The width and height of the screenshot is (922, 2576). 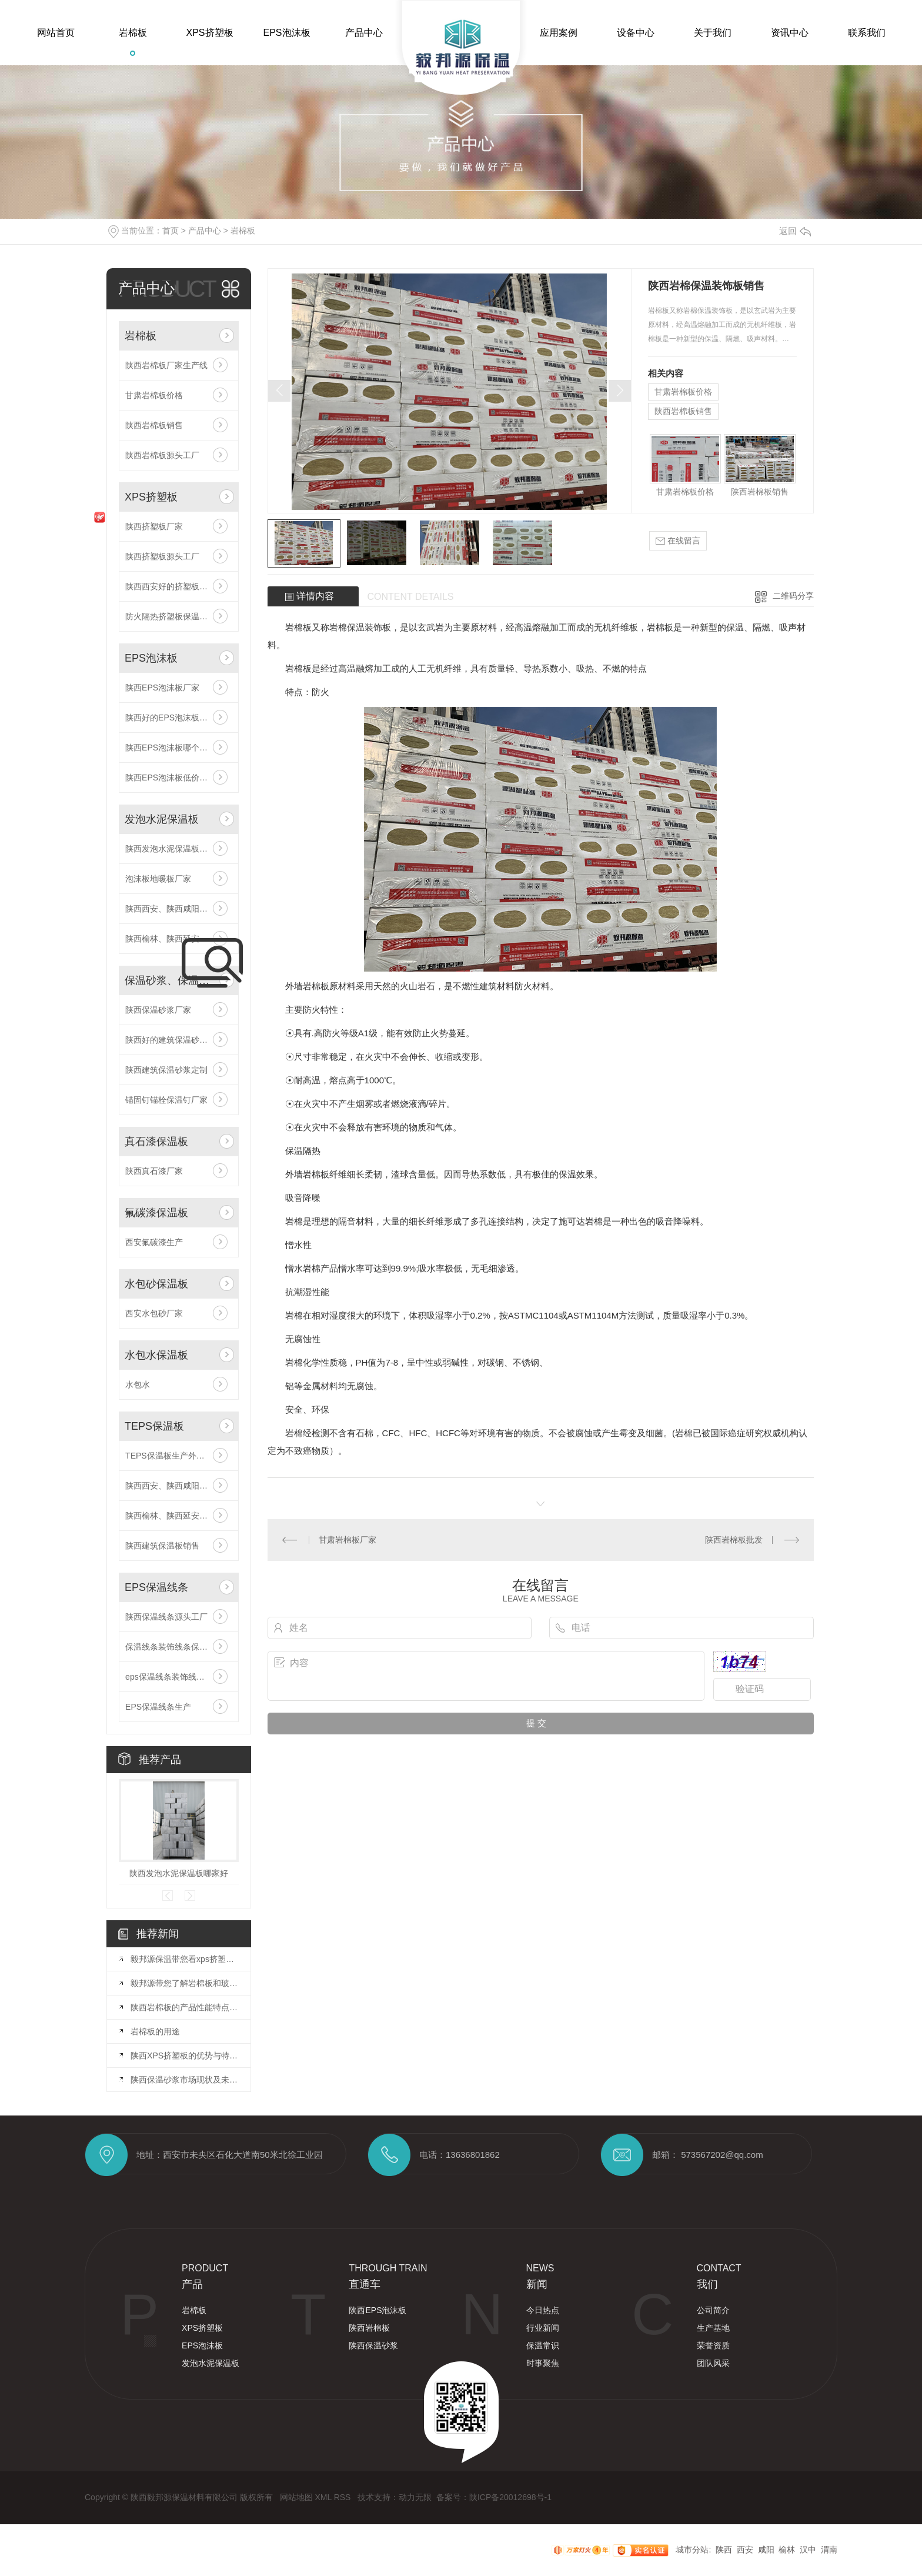 I want to click on launch ultrakill game, so click(x=99, y=517).